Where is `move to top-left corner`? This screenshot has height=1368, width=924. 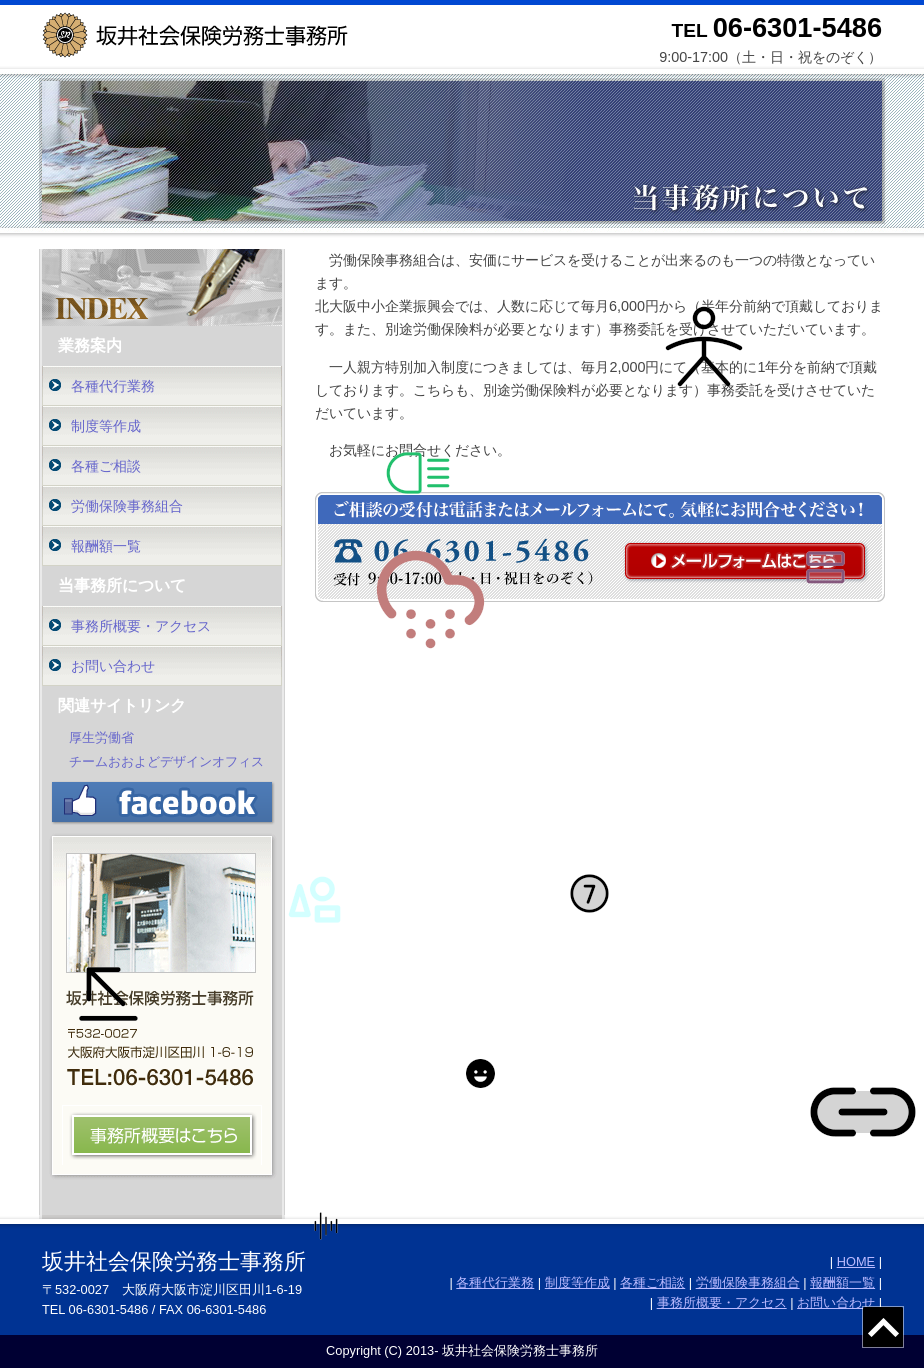 move to top-left corner is located at coordinates (106, 994).